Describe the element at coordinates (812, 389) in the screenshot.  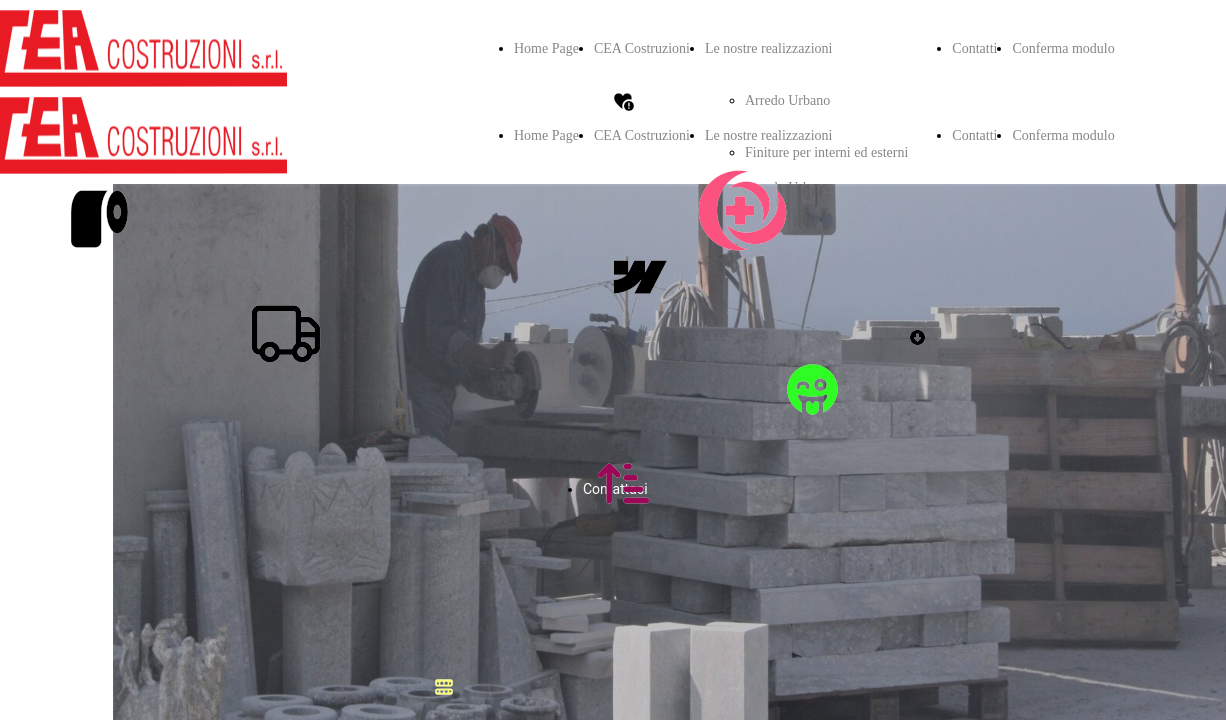
I see `react with a playful or silly expression` at that location.